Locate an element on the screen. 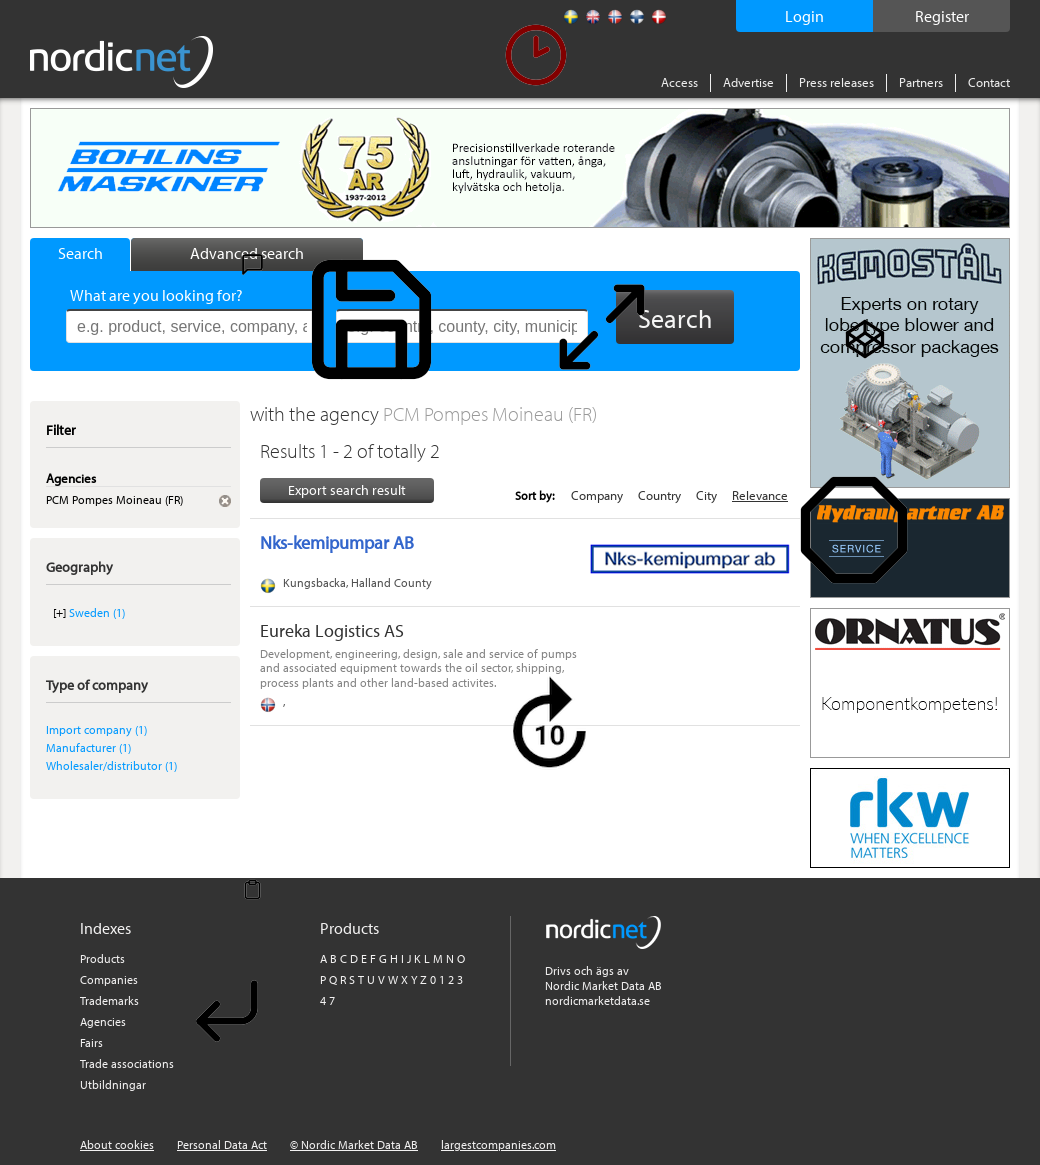 The image size is (1040, 1165). expand to fullscreen mode is located at coordinates (602, 327).